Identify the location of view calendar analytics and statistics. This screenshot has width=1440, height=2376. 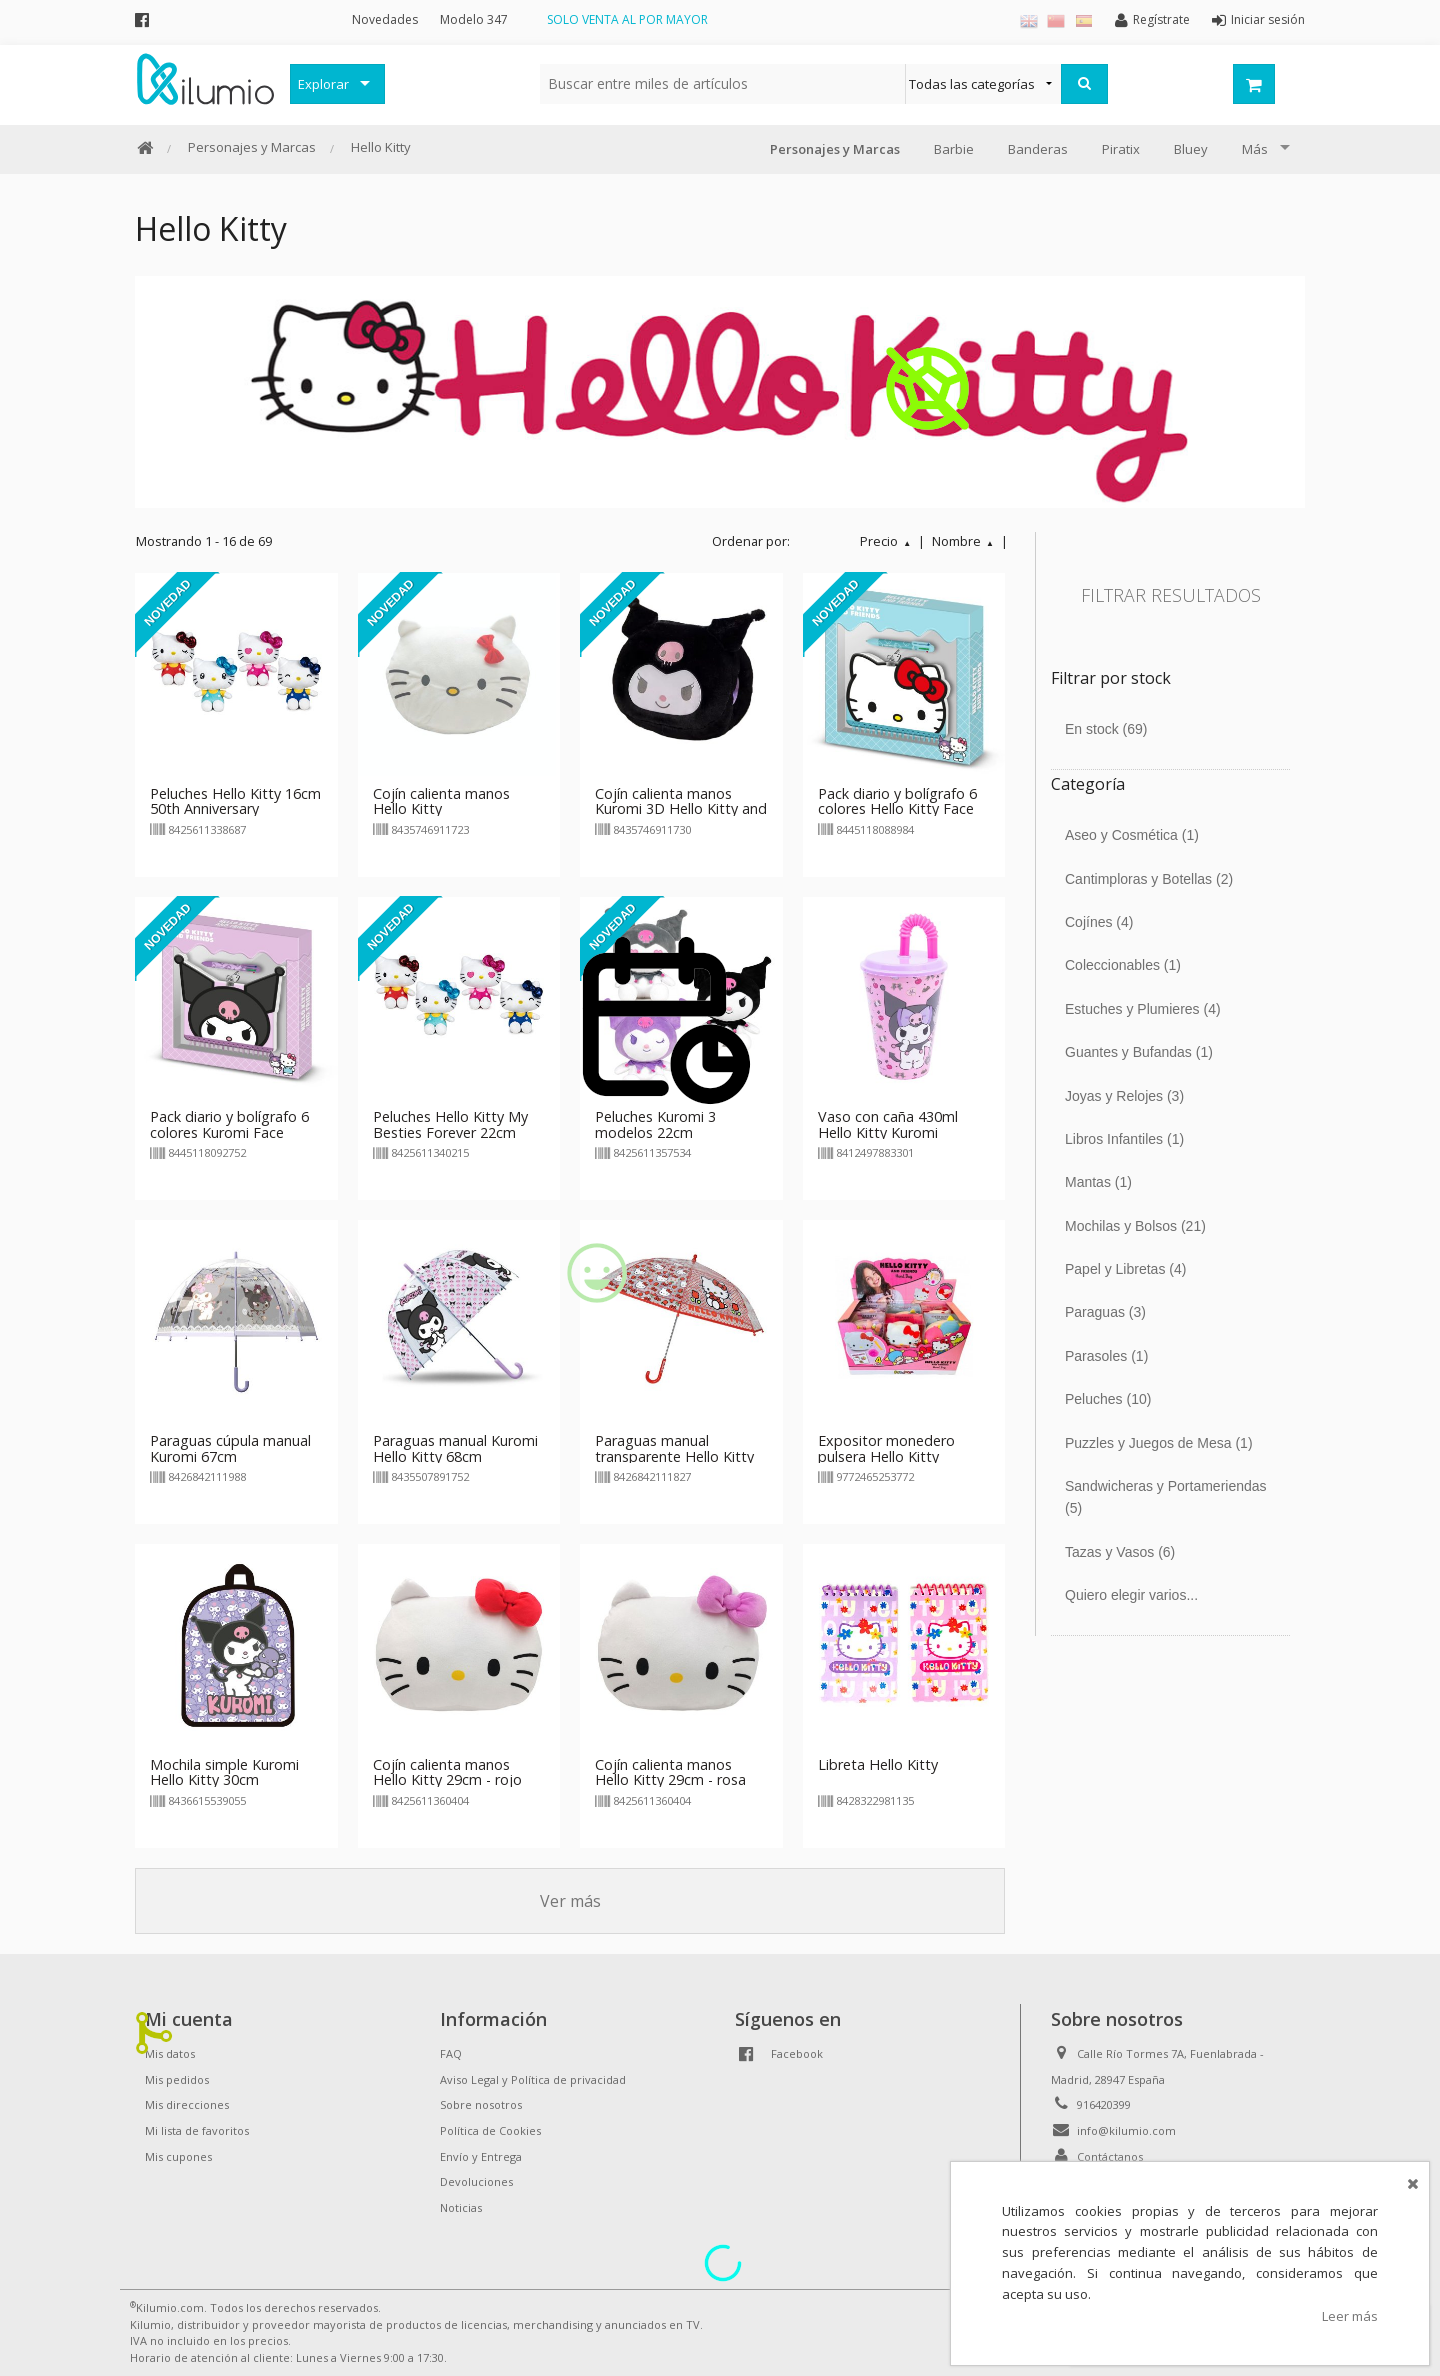
(662, 1016).